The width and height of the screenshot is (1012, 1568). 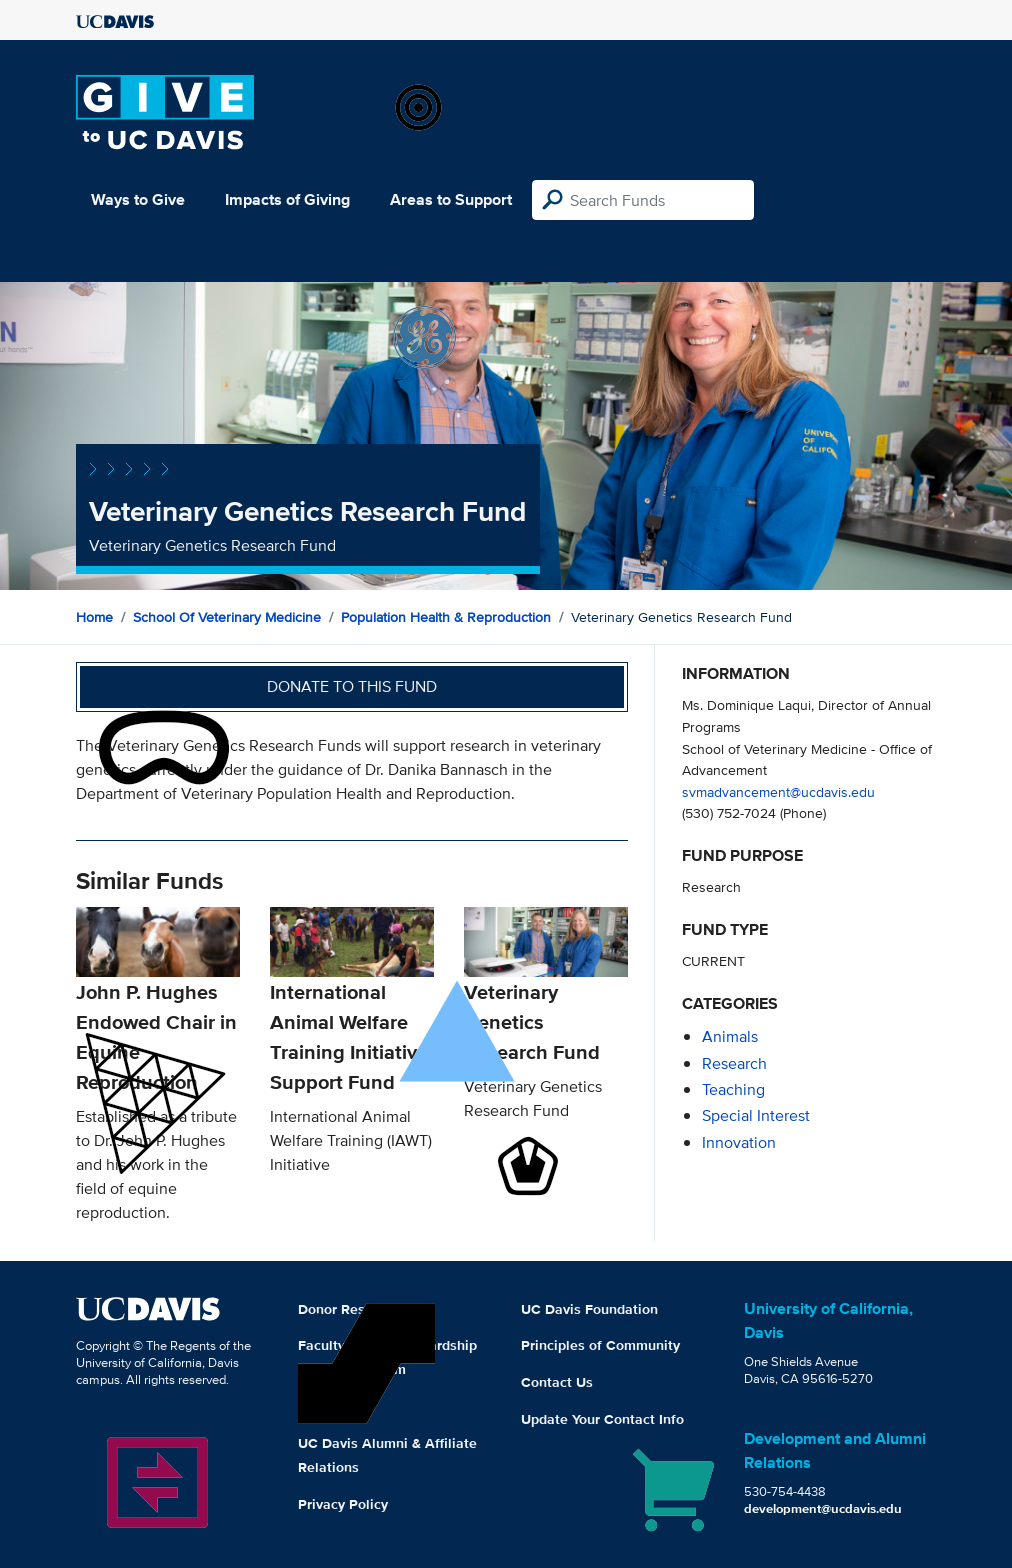 What do you see at coordinates (155, 1103) in the screenshot?
I see `three.js library or project branding` at bounding box center [155, 1103].